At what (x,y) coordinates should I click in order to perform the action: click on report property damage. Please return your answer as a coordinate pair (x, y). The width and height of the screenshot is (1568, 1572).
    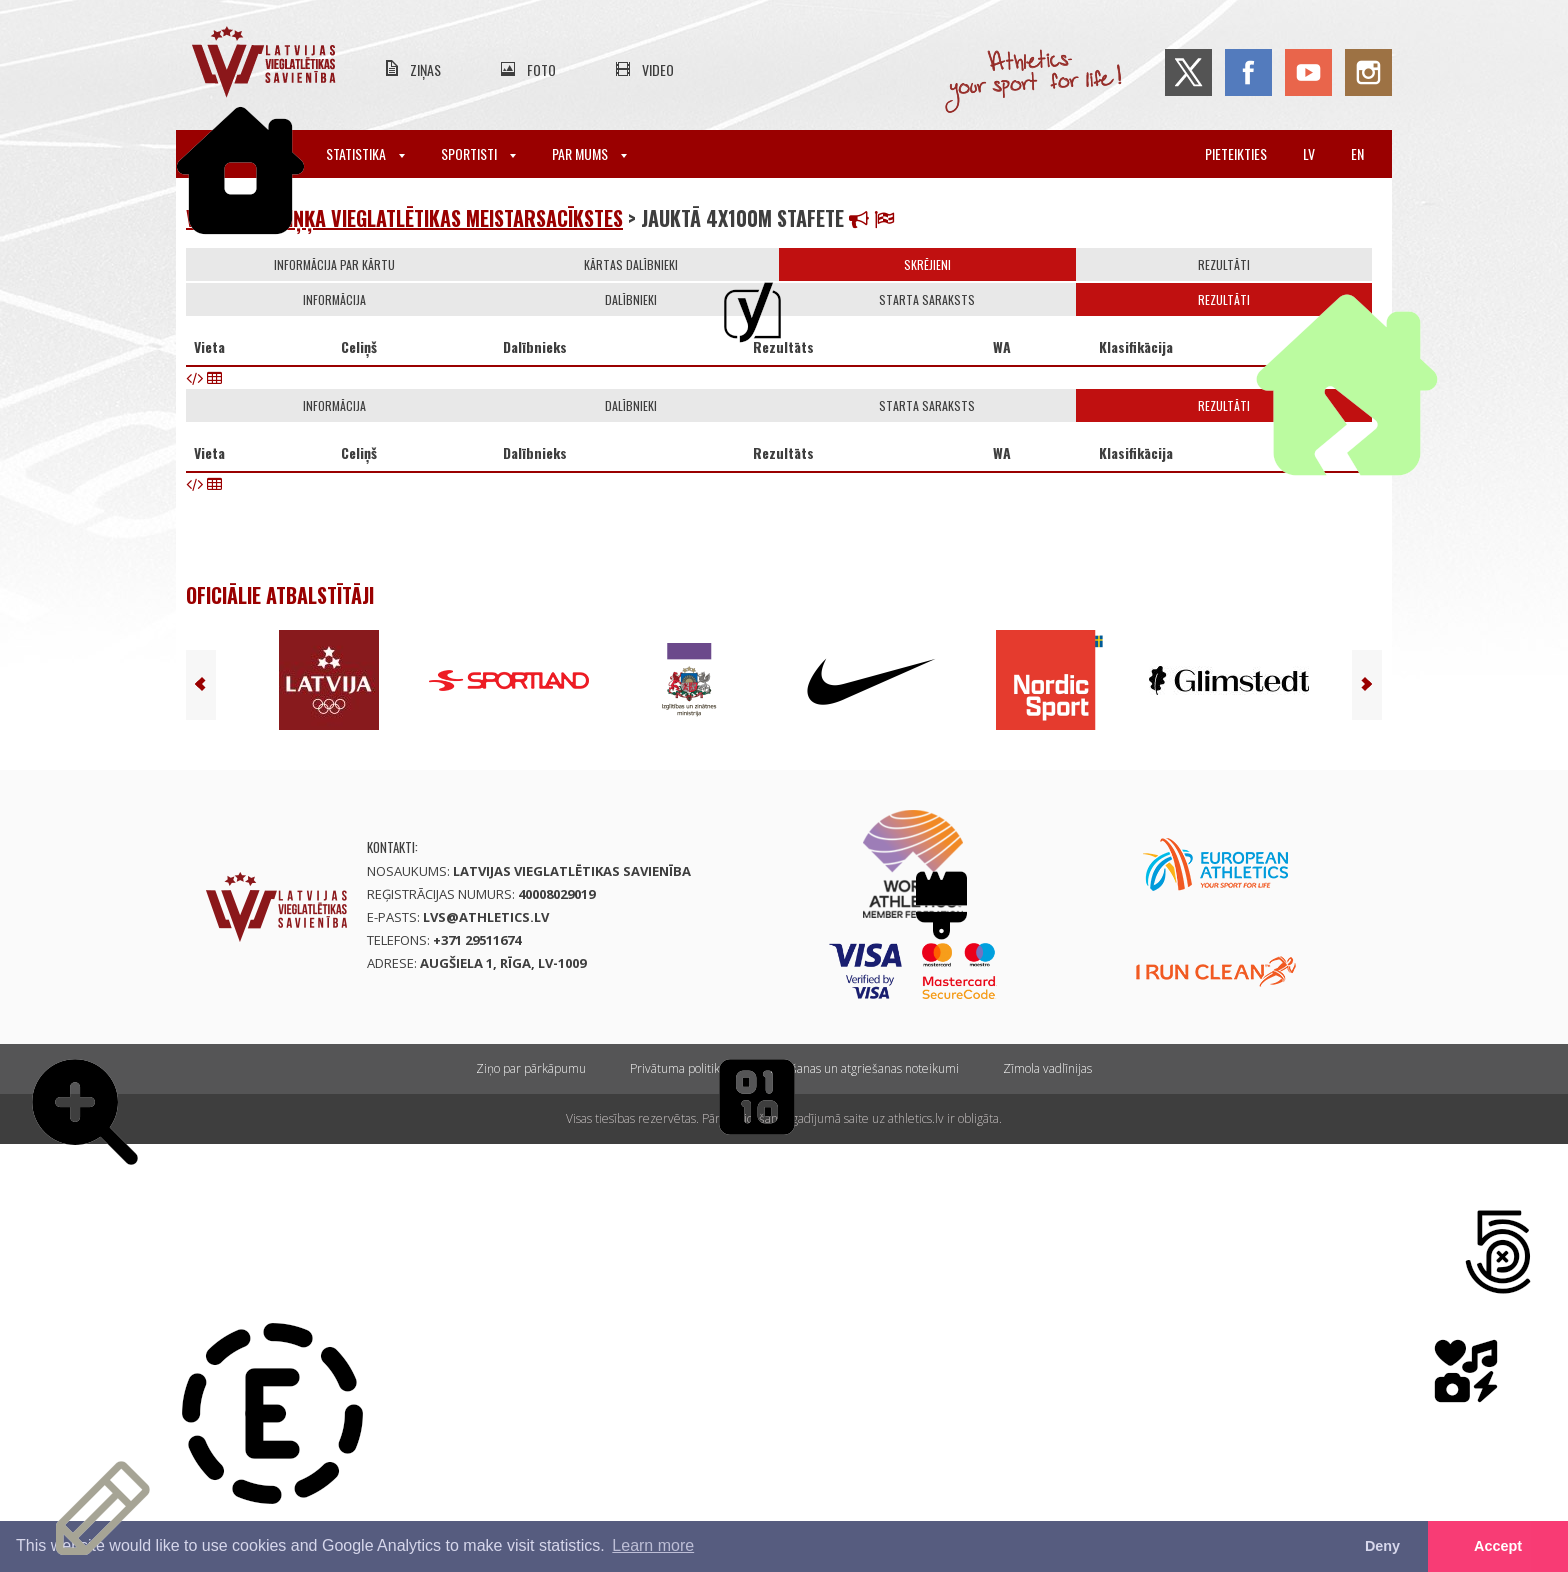
    Looking at the image, I should click on (1347, 385).